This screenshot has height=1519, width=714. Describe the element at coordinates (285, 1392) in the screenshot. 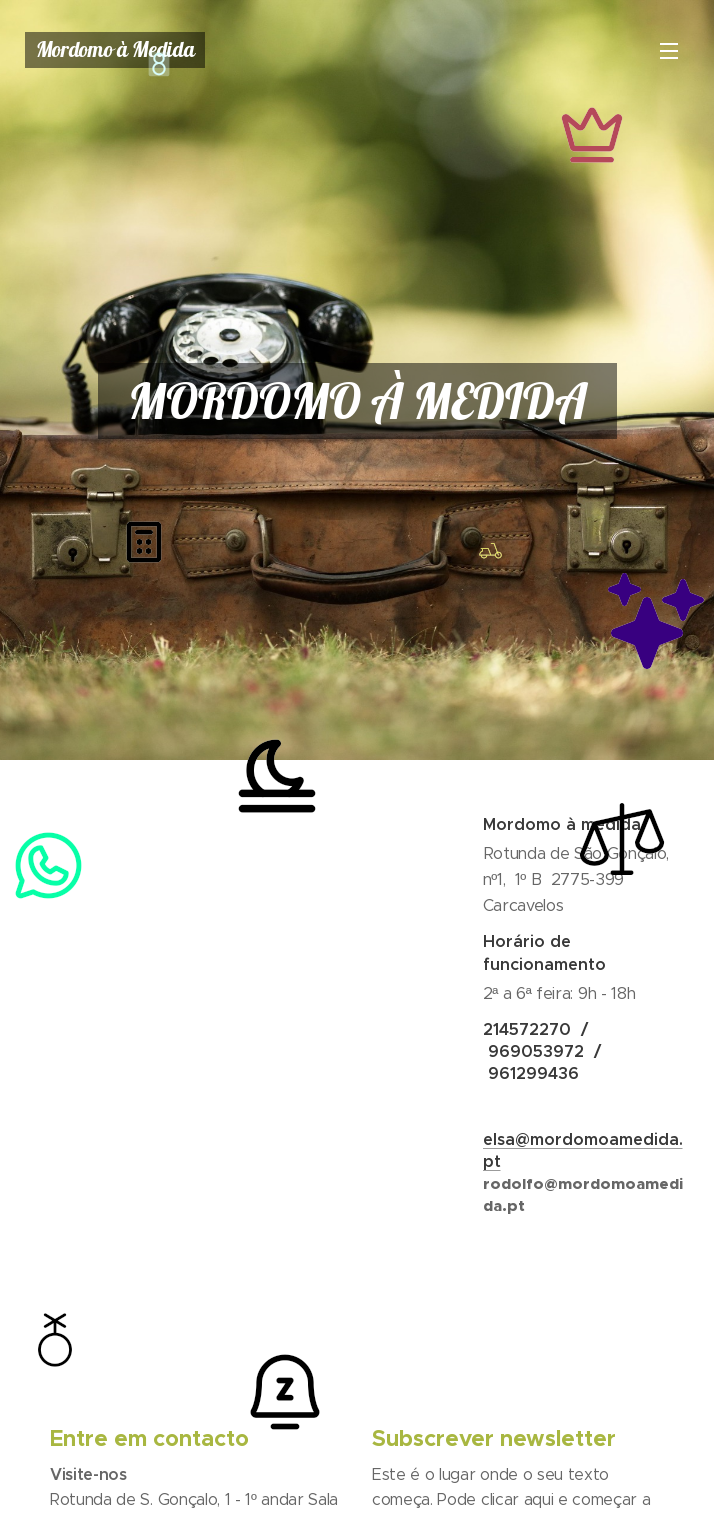

I see `mute or snooze notifications` at that location.